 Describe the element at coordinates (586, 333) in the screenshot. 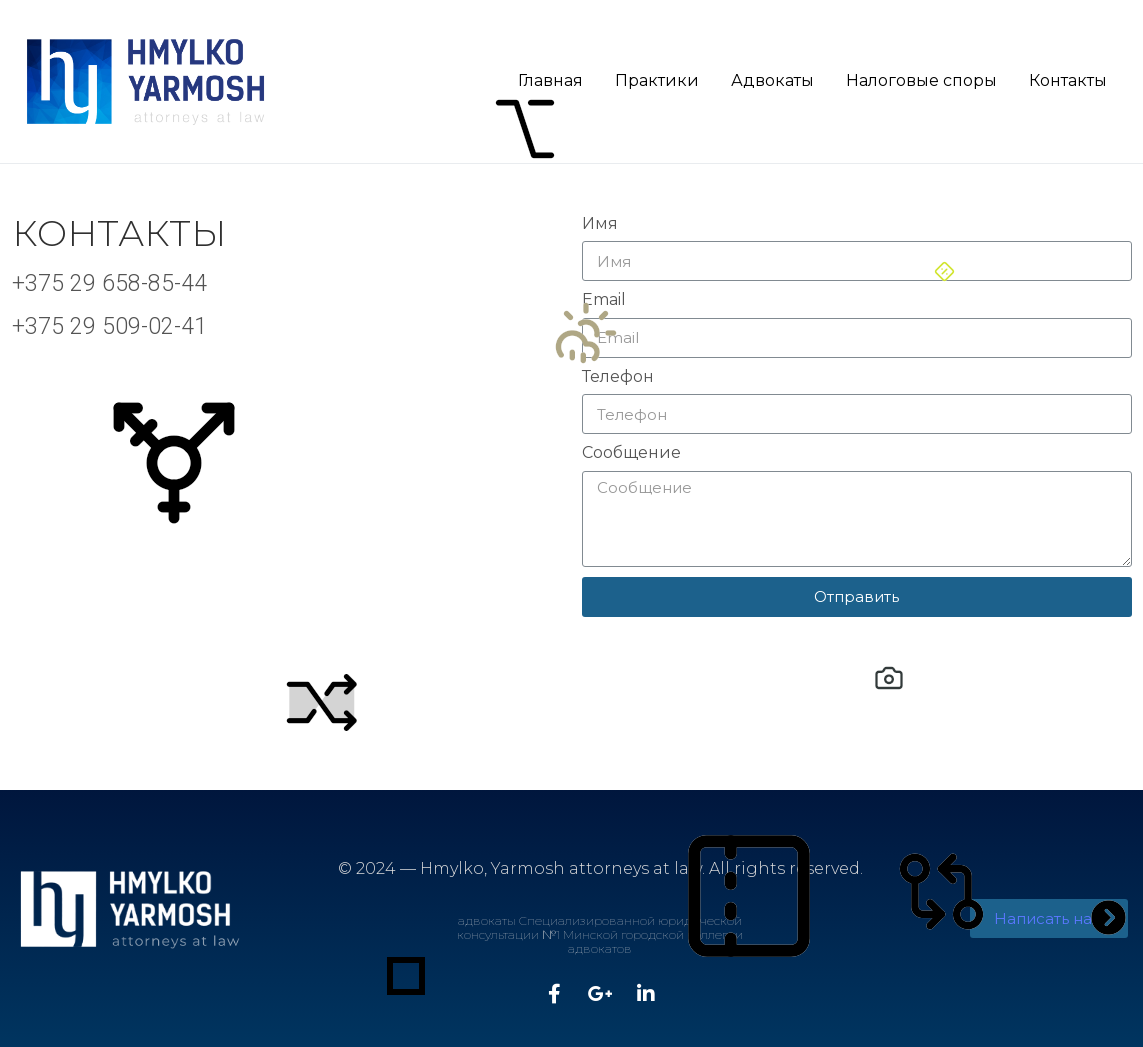

I see `current weather conditions: partly cloudy with rain` at that location.